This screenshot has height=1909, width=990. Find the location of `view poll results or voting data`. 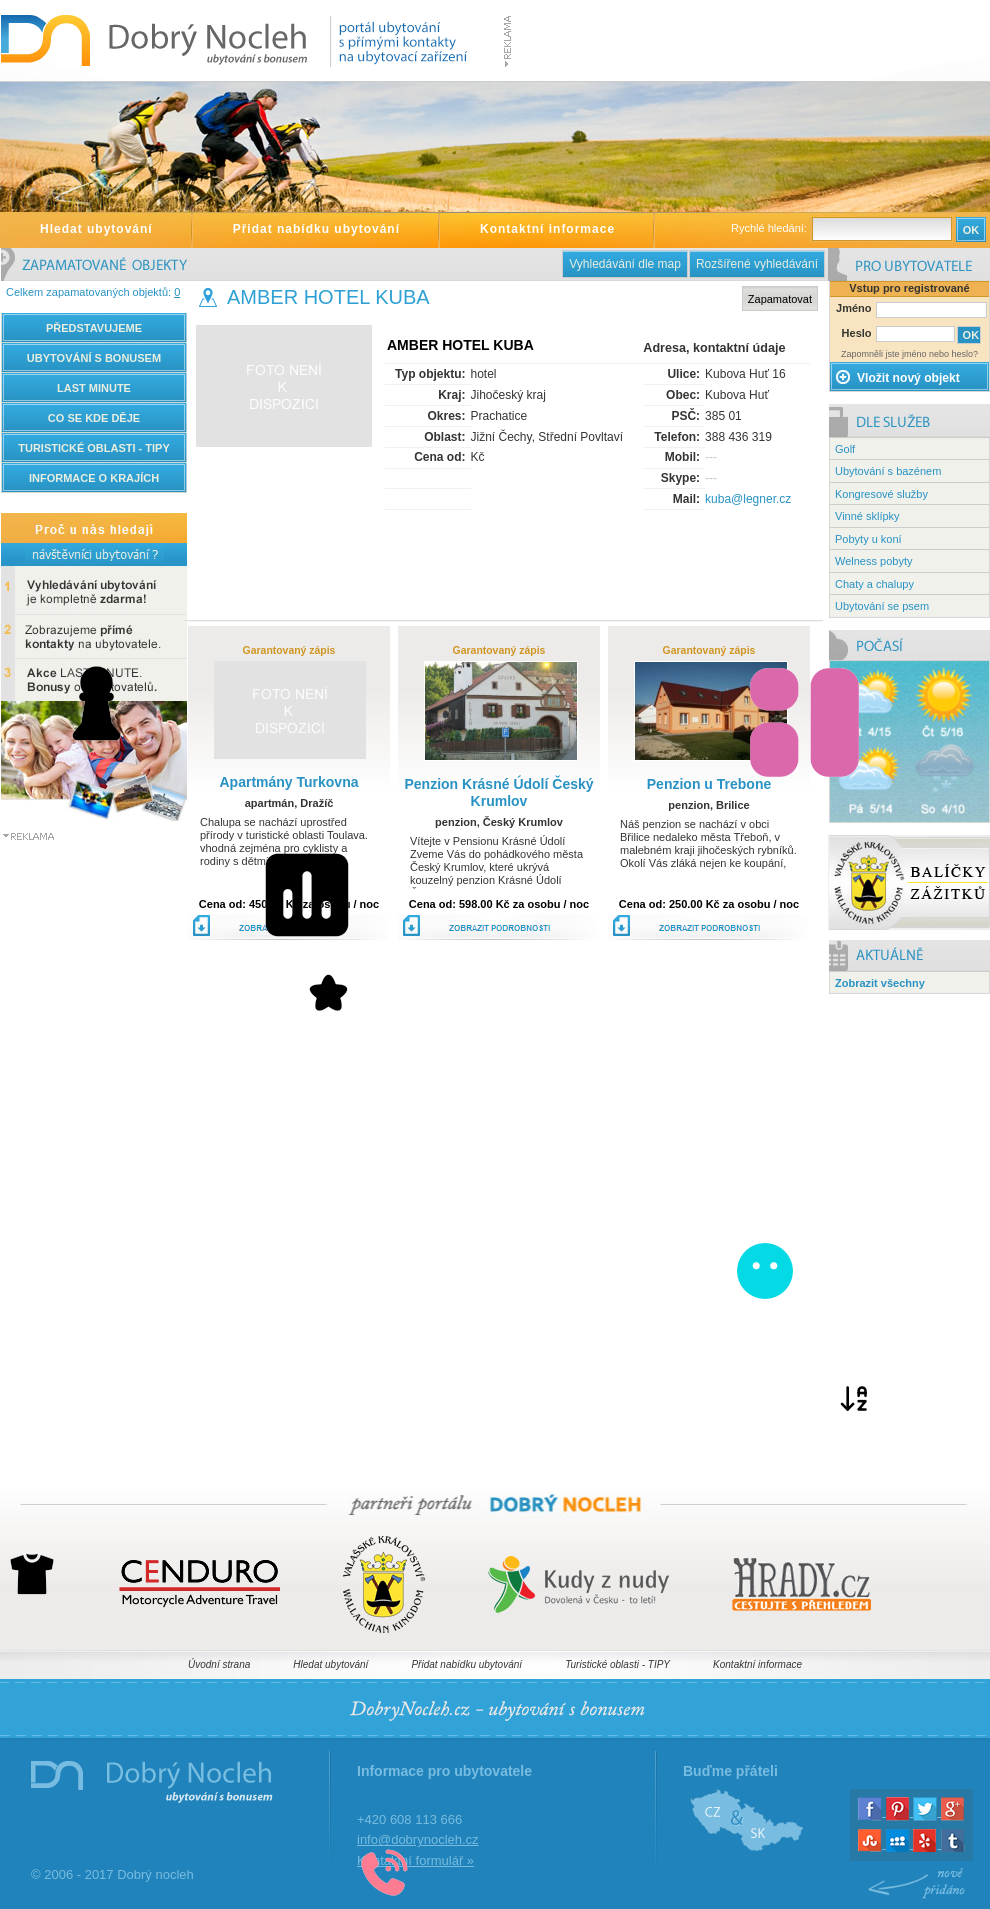

view poll results or voting data is located at coordinates (307, 895).